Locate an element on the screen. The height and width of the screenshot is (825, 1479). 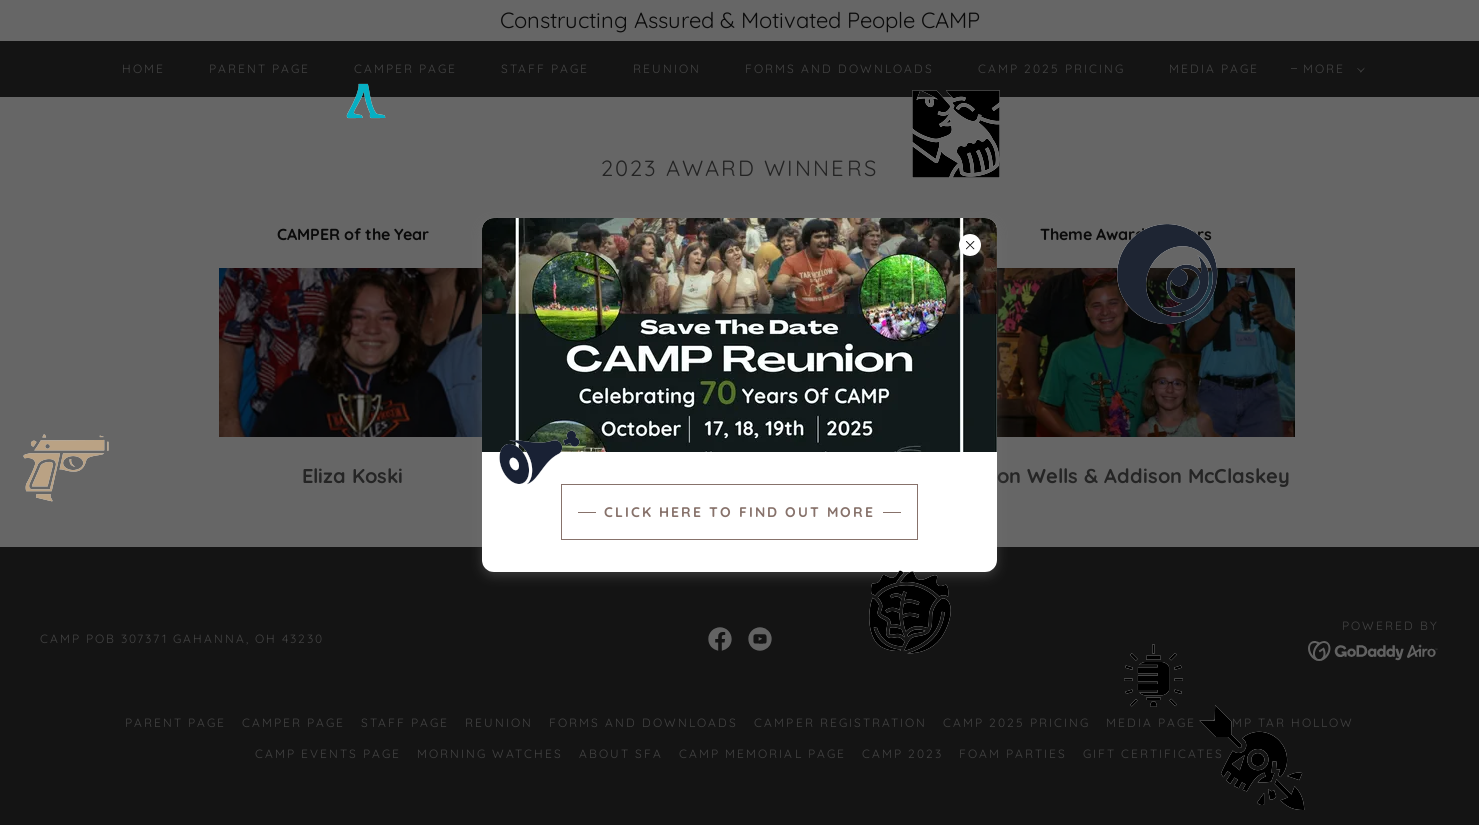
cabbage vegetable item in a farming or cooking game is located at coordinates (910, 612).